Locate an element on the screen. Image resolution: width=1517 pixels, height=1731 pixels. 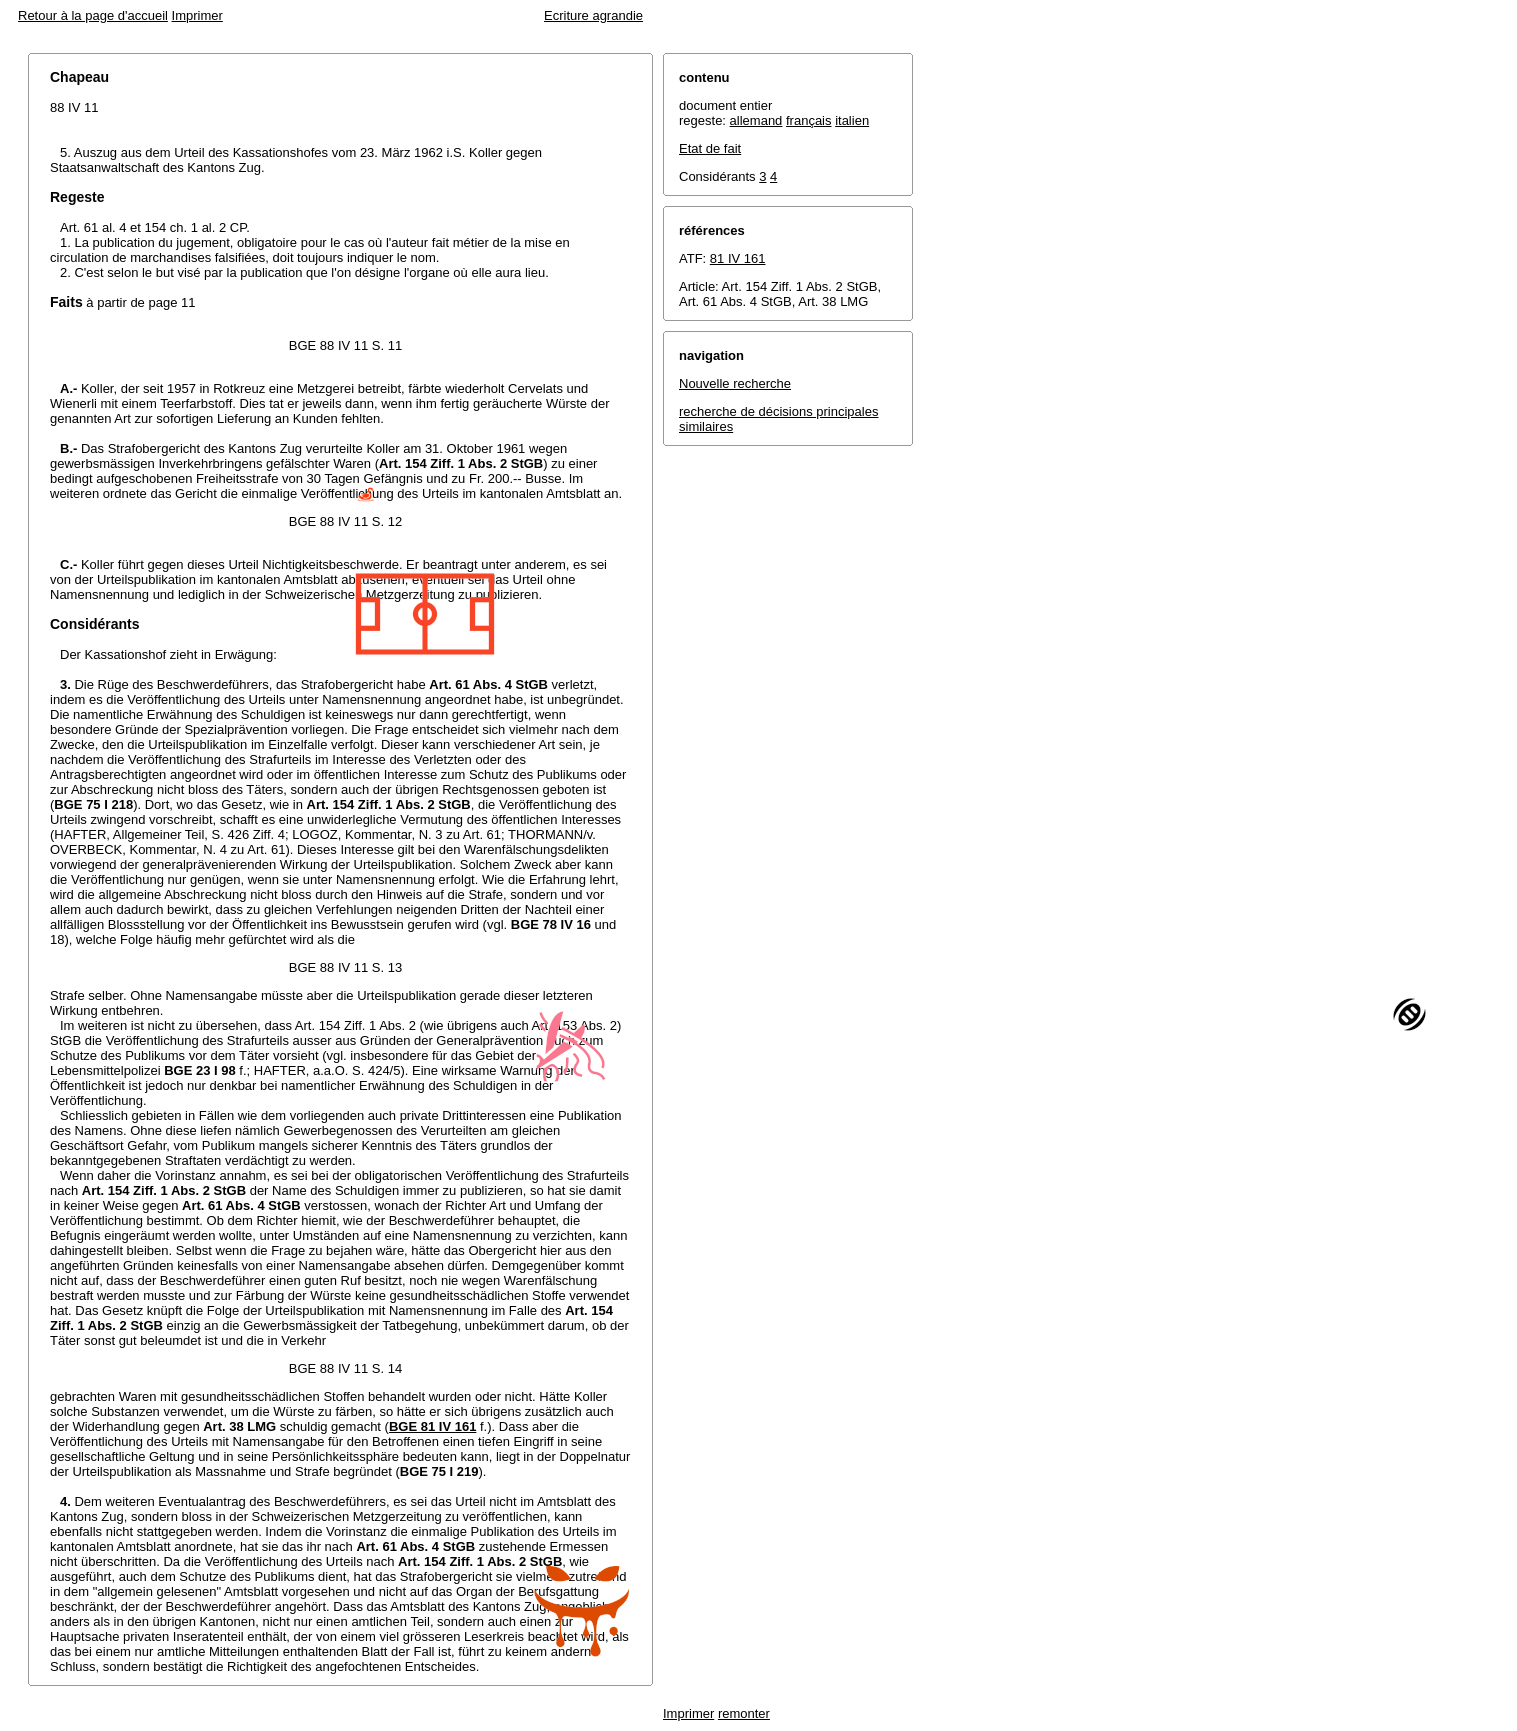
view soccer field or pitch layout is located at coordinates (425, 614).